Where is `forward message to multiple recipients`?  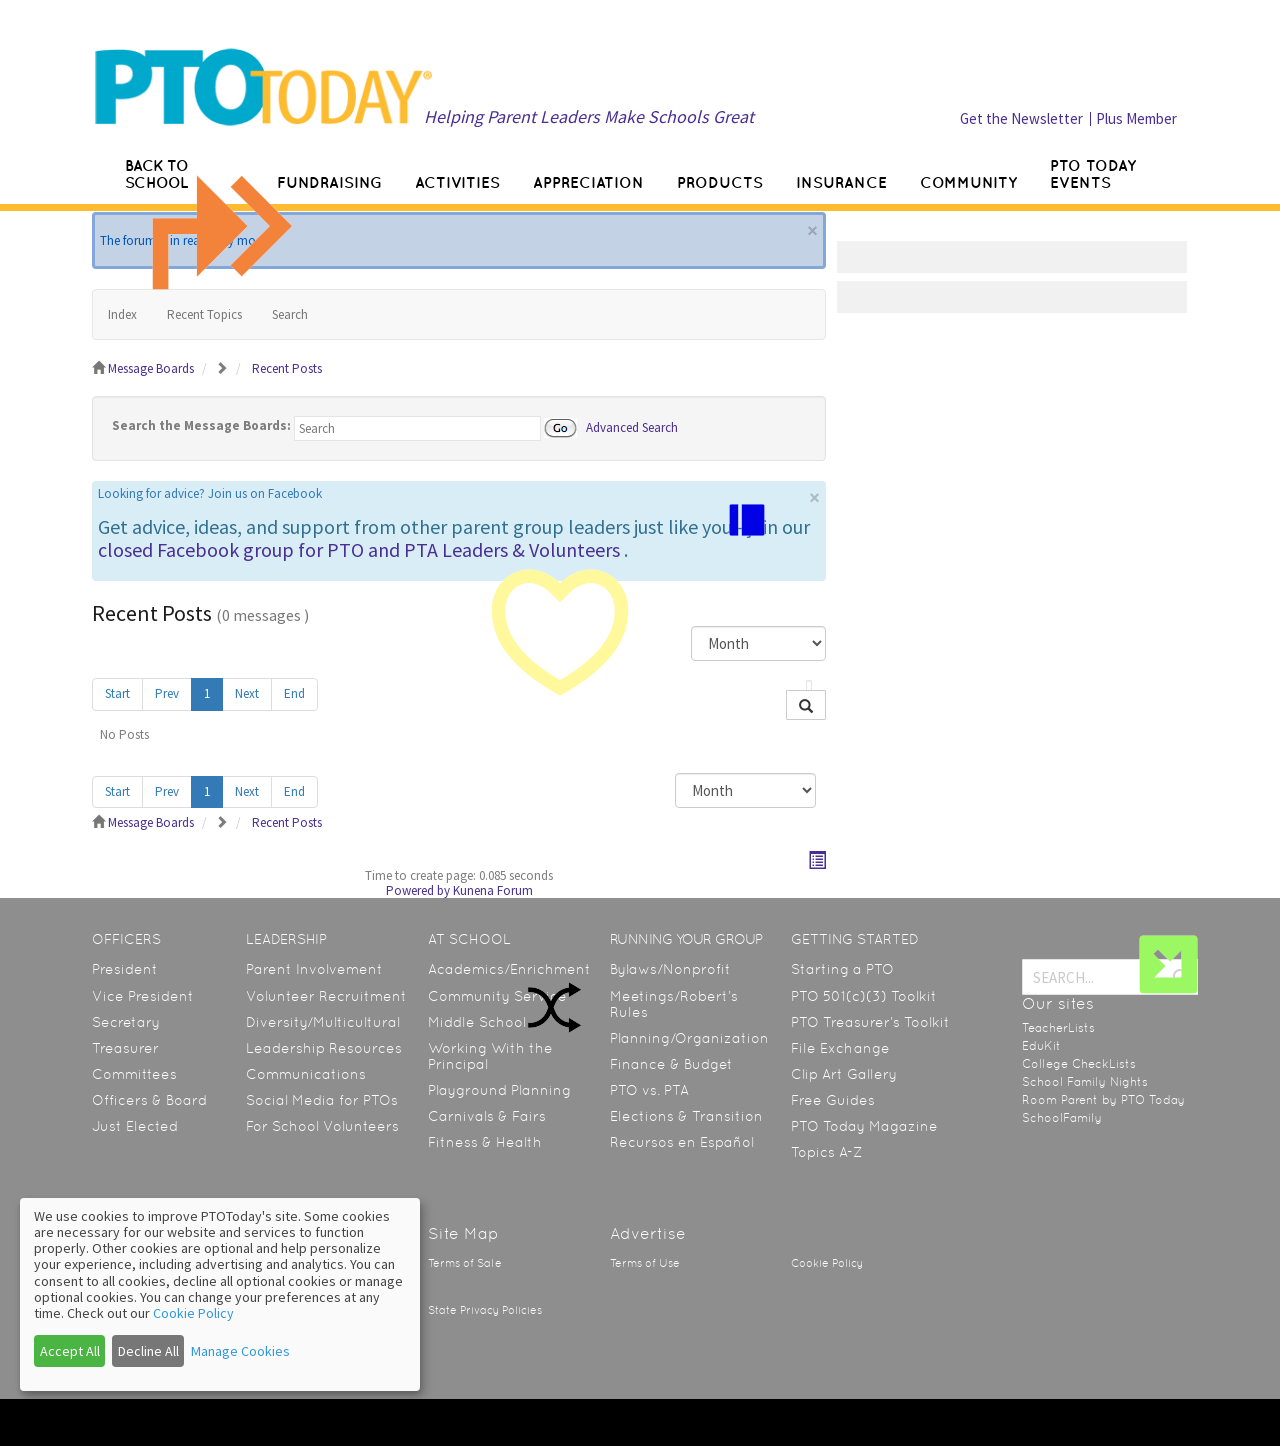
forward message to multiple recipients is located at coordinates (216, 234).